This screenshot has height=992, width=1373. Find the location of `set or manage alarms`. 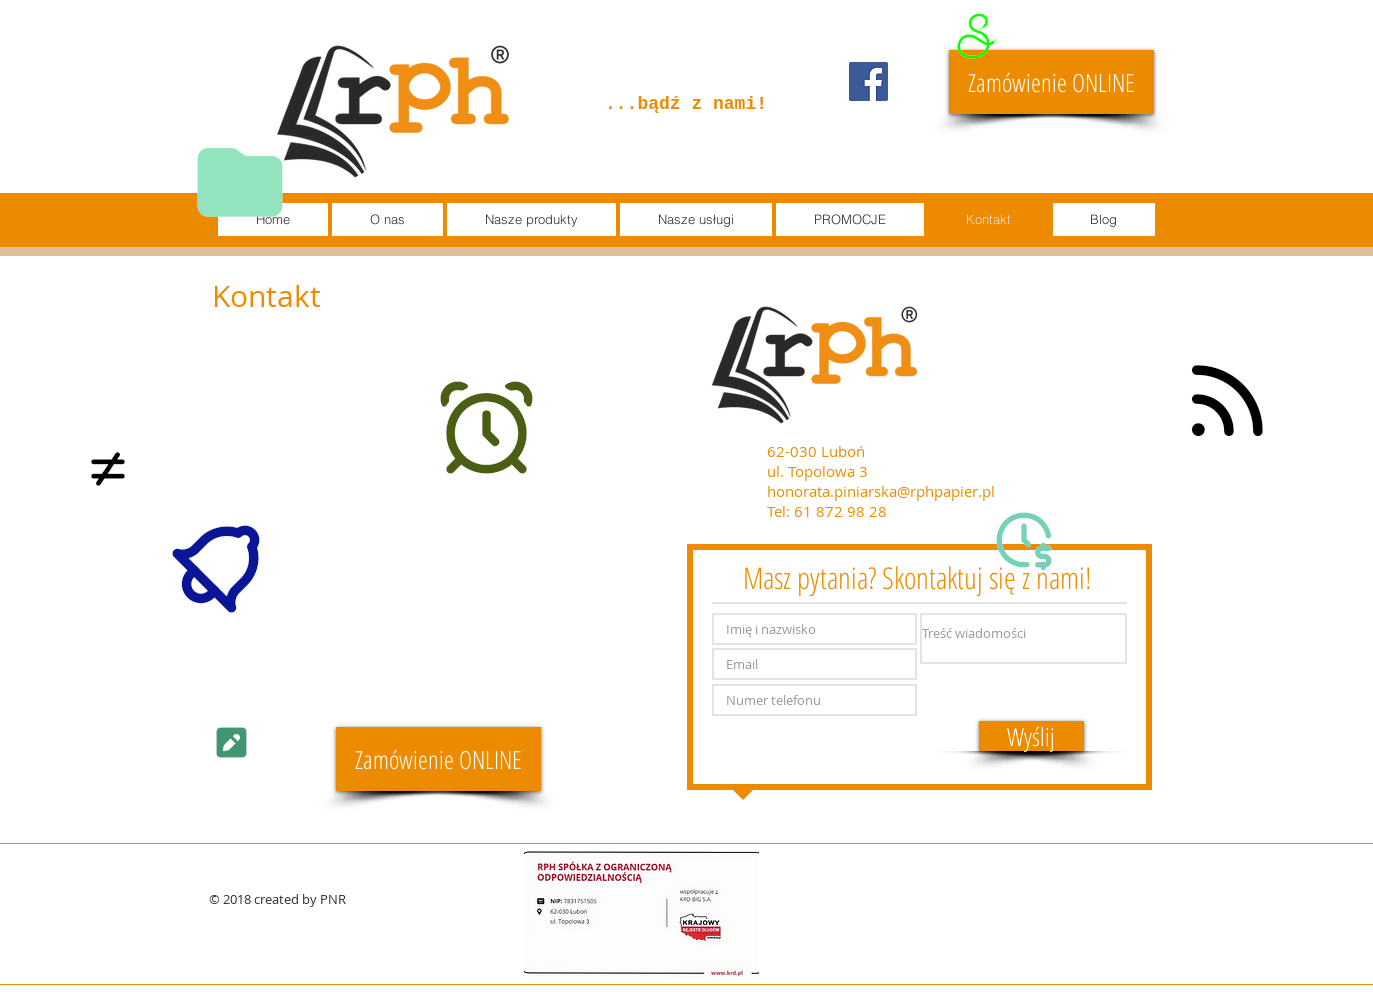

set or manage alarms is located at coordinates (486, 427).